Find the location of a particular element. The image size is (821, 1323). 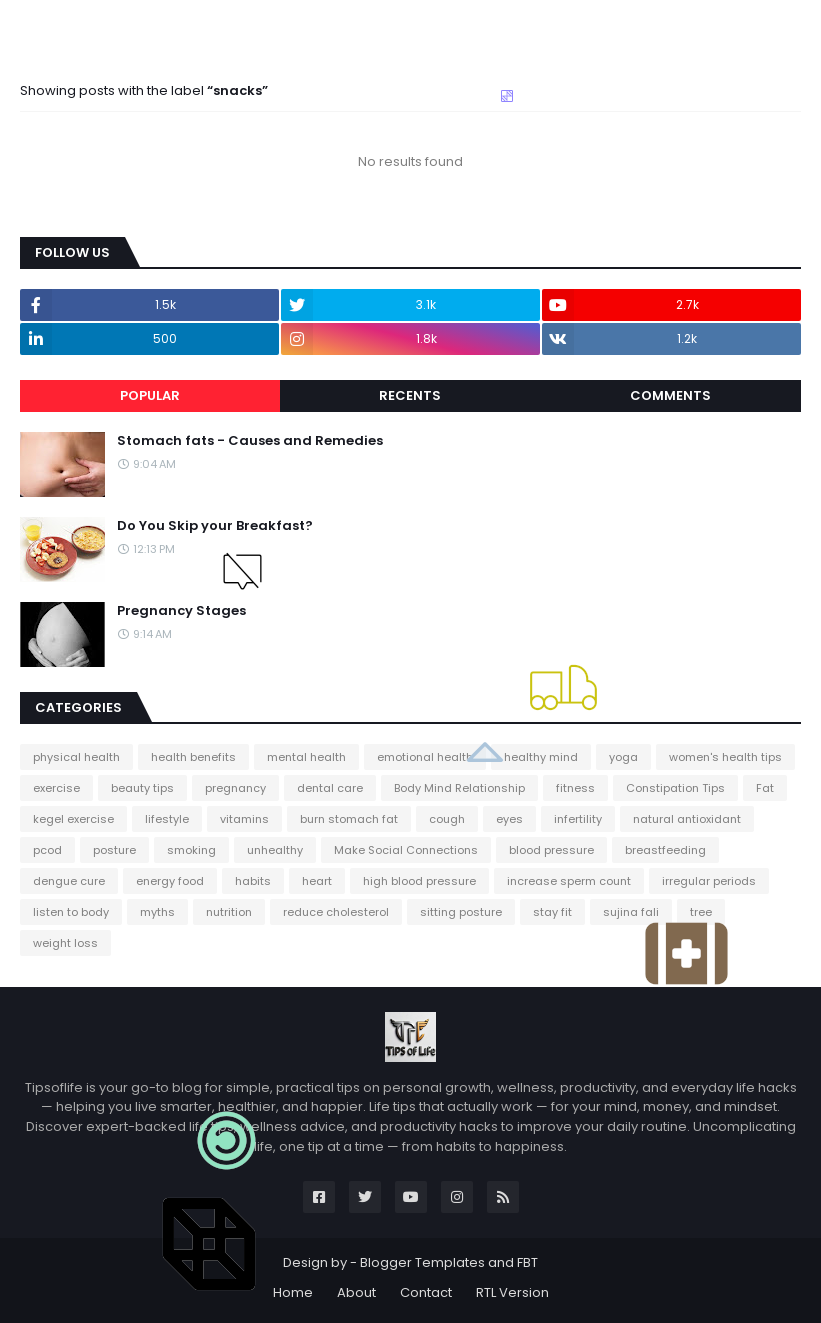

access first aid or medical help resources is located at coordinates (686, 953).